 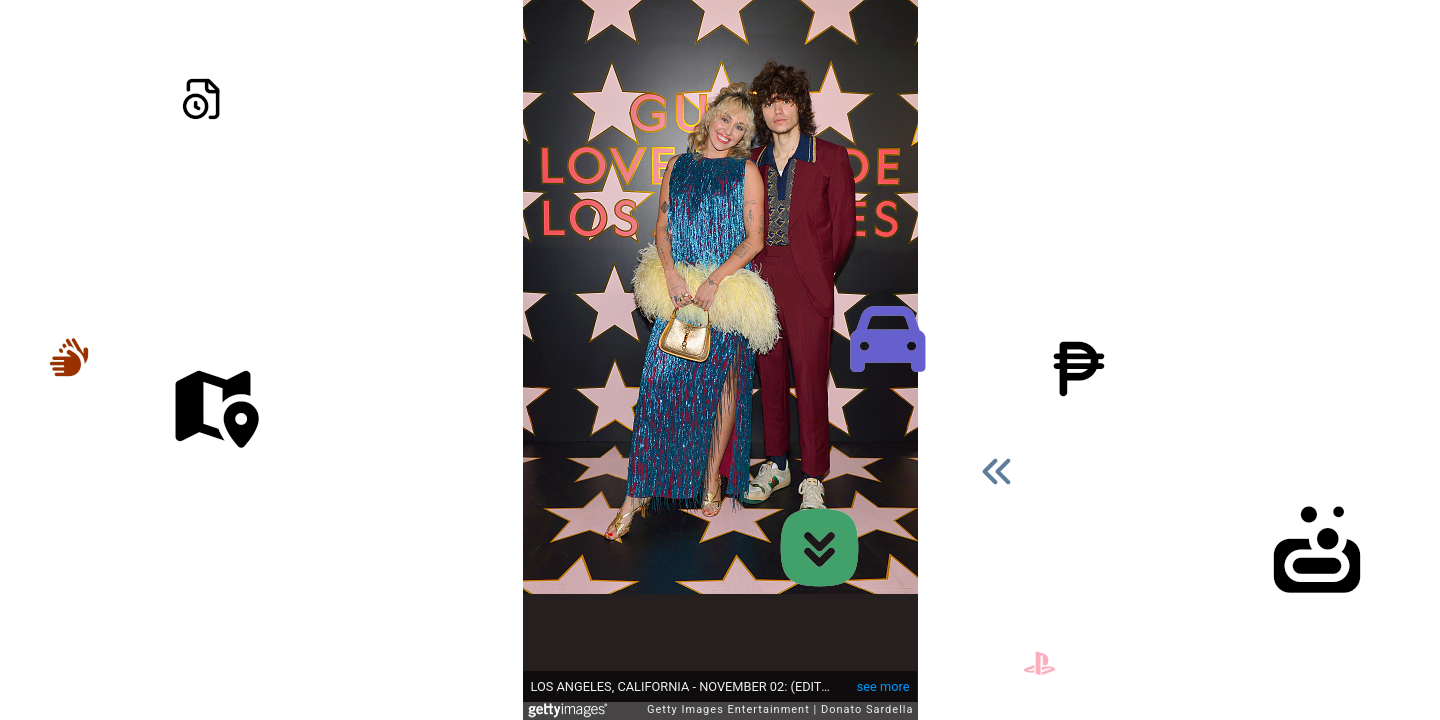 What do you see at coordinates (819, 547) in the screenshot?
I see `expand content or show more options` at bounding box center [819, 547].